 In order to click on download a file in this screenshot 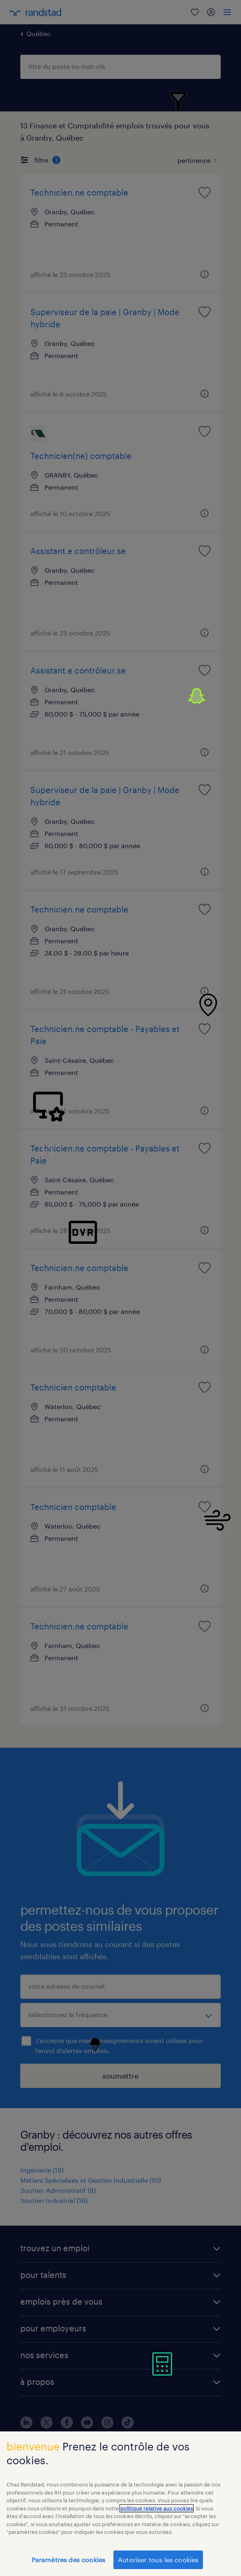, I will do `click(47, 1150)`.